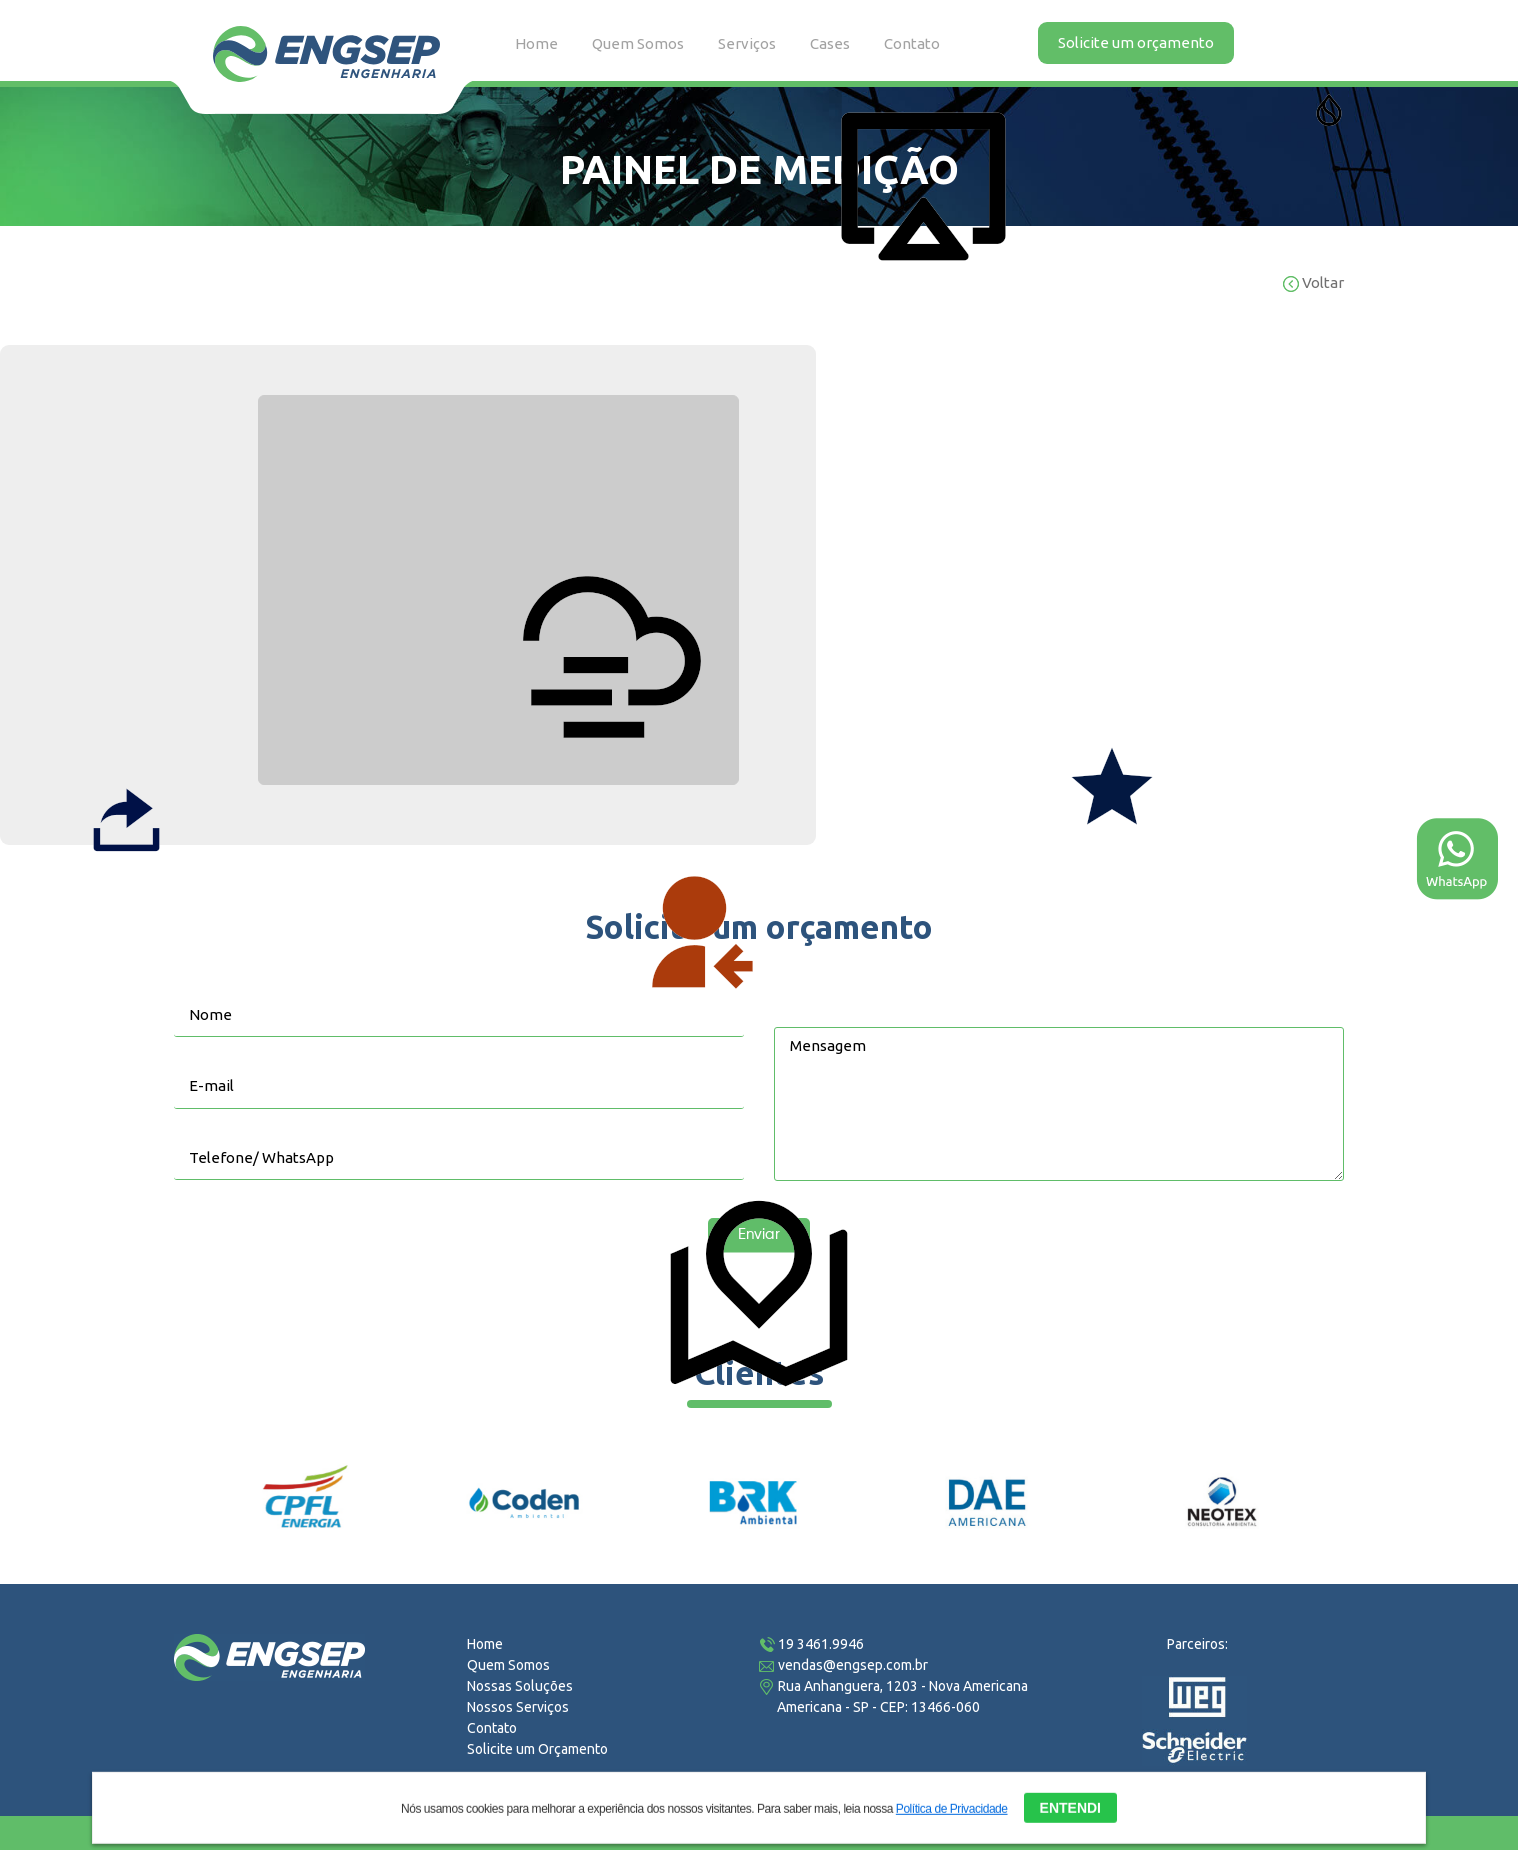 The image size is (1518, 1850). Describe the element at coordinates (612, 657) in the screenshot. I see `view current wind conditions` at that location.